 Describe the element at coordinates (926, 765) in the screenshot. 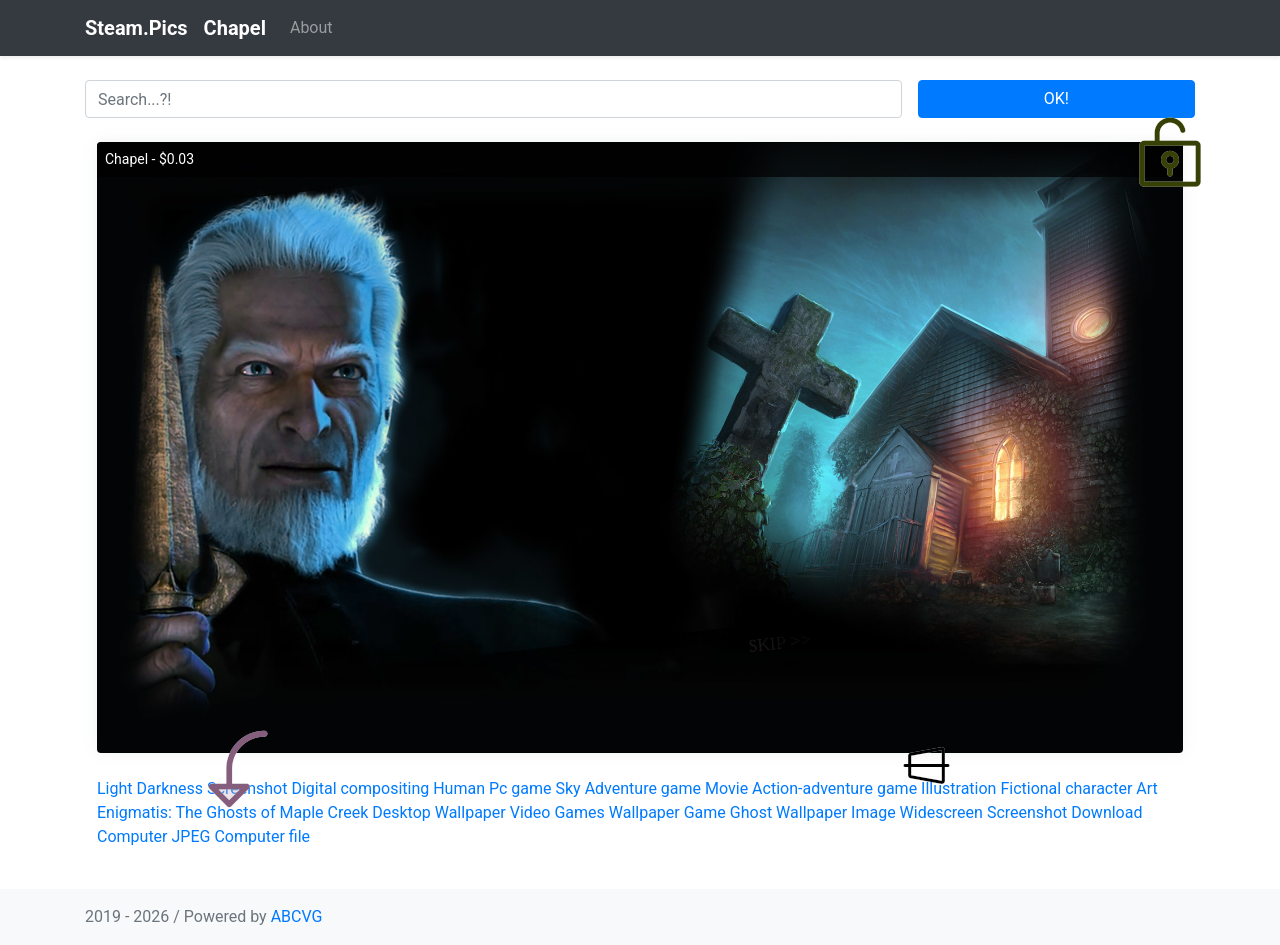

I see `adjust perspective or viewing angle` at that location.